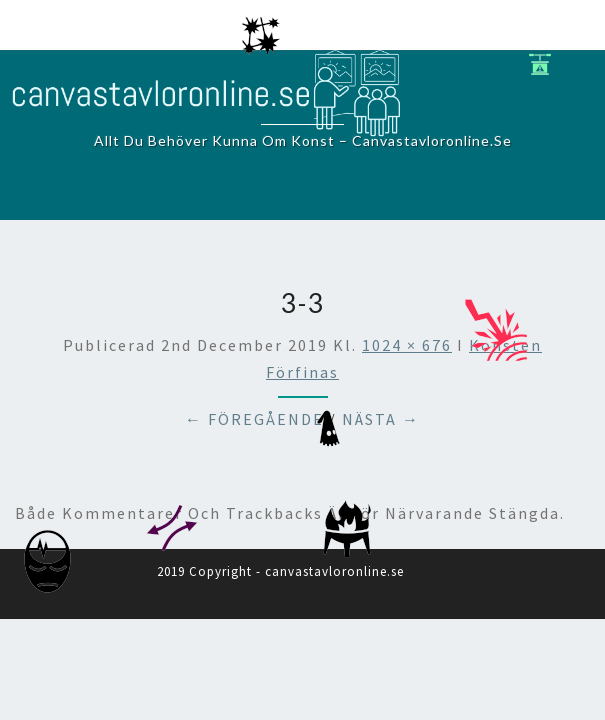  Describe the element at coordinates (328, 428) in the screenshot. I see `select cultist character class` at that location.